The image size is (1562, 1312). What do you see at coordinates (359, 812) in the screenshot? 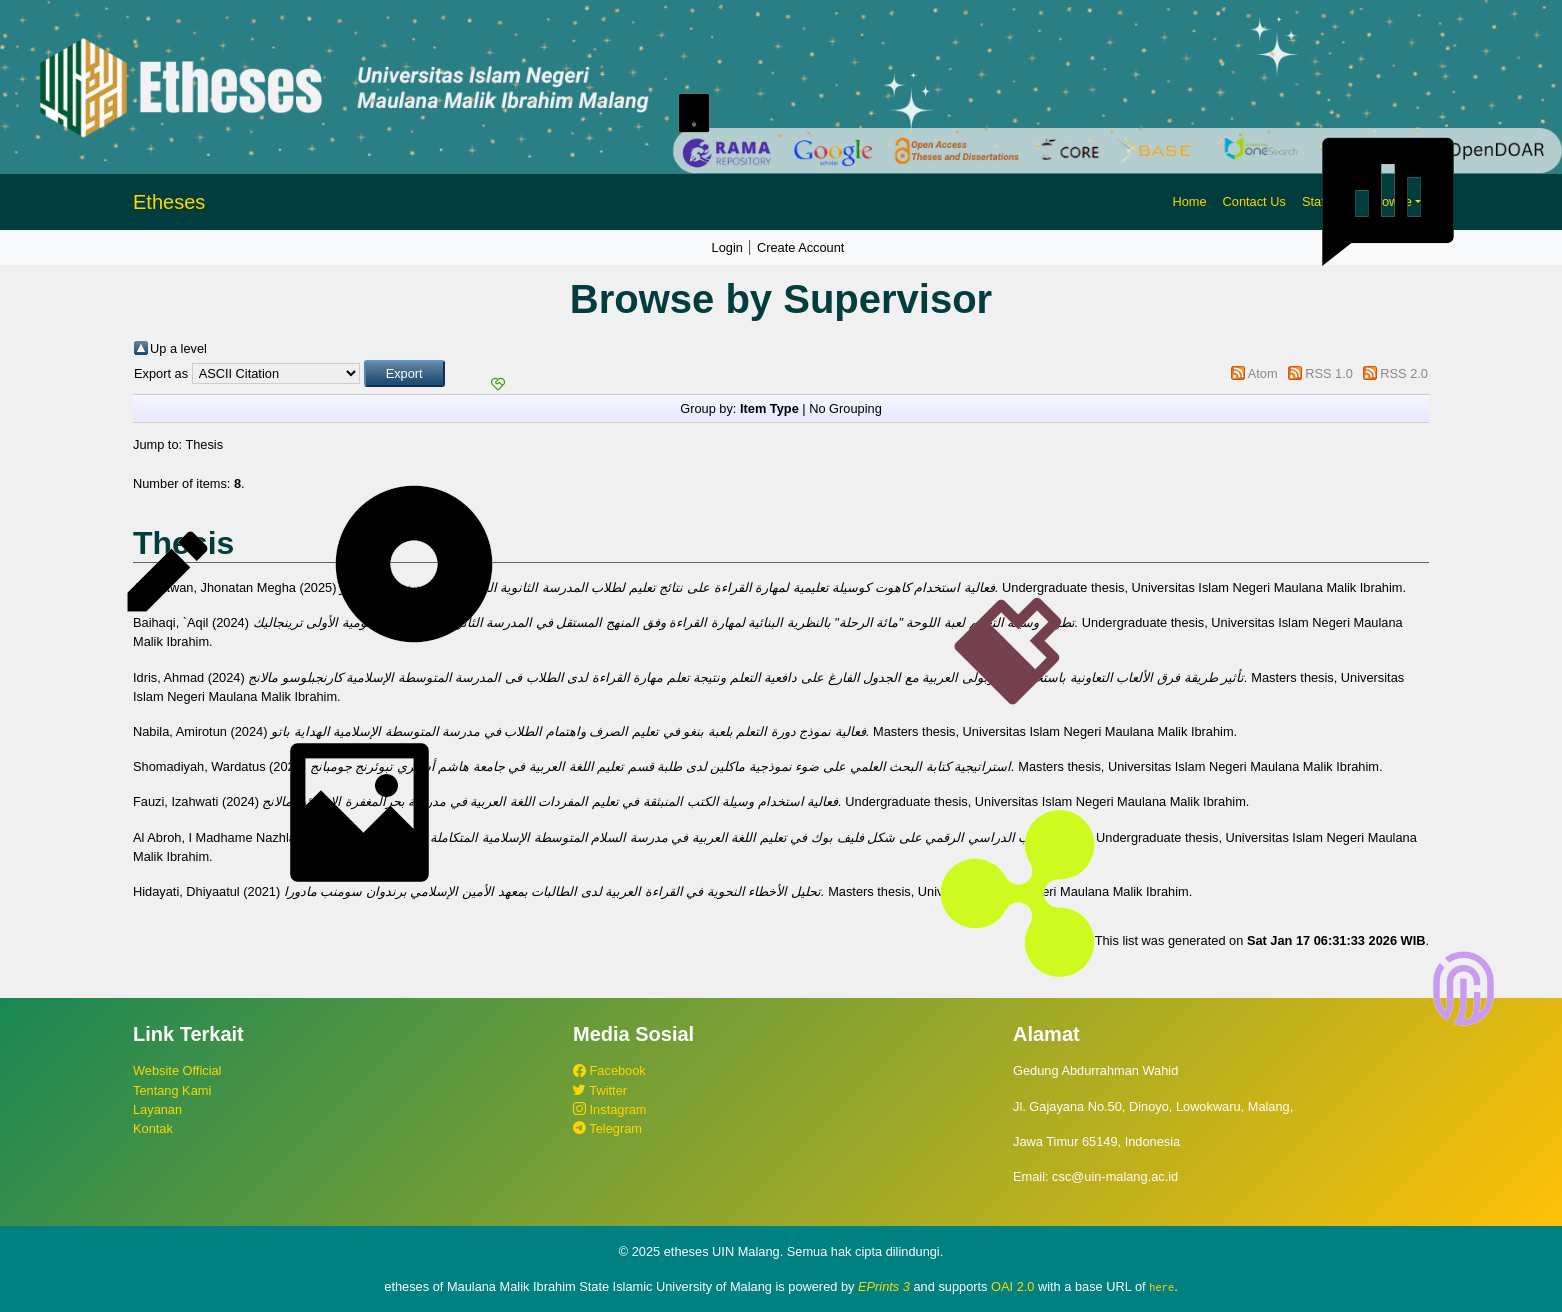
I see `view image or photo` at bounding box center [359, 812].